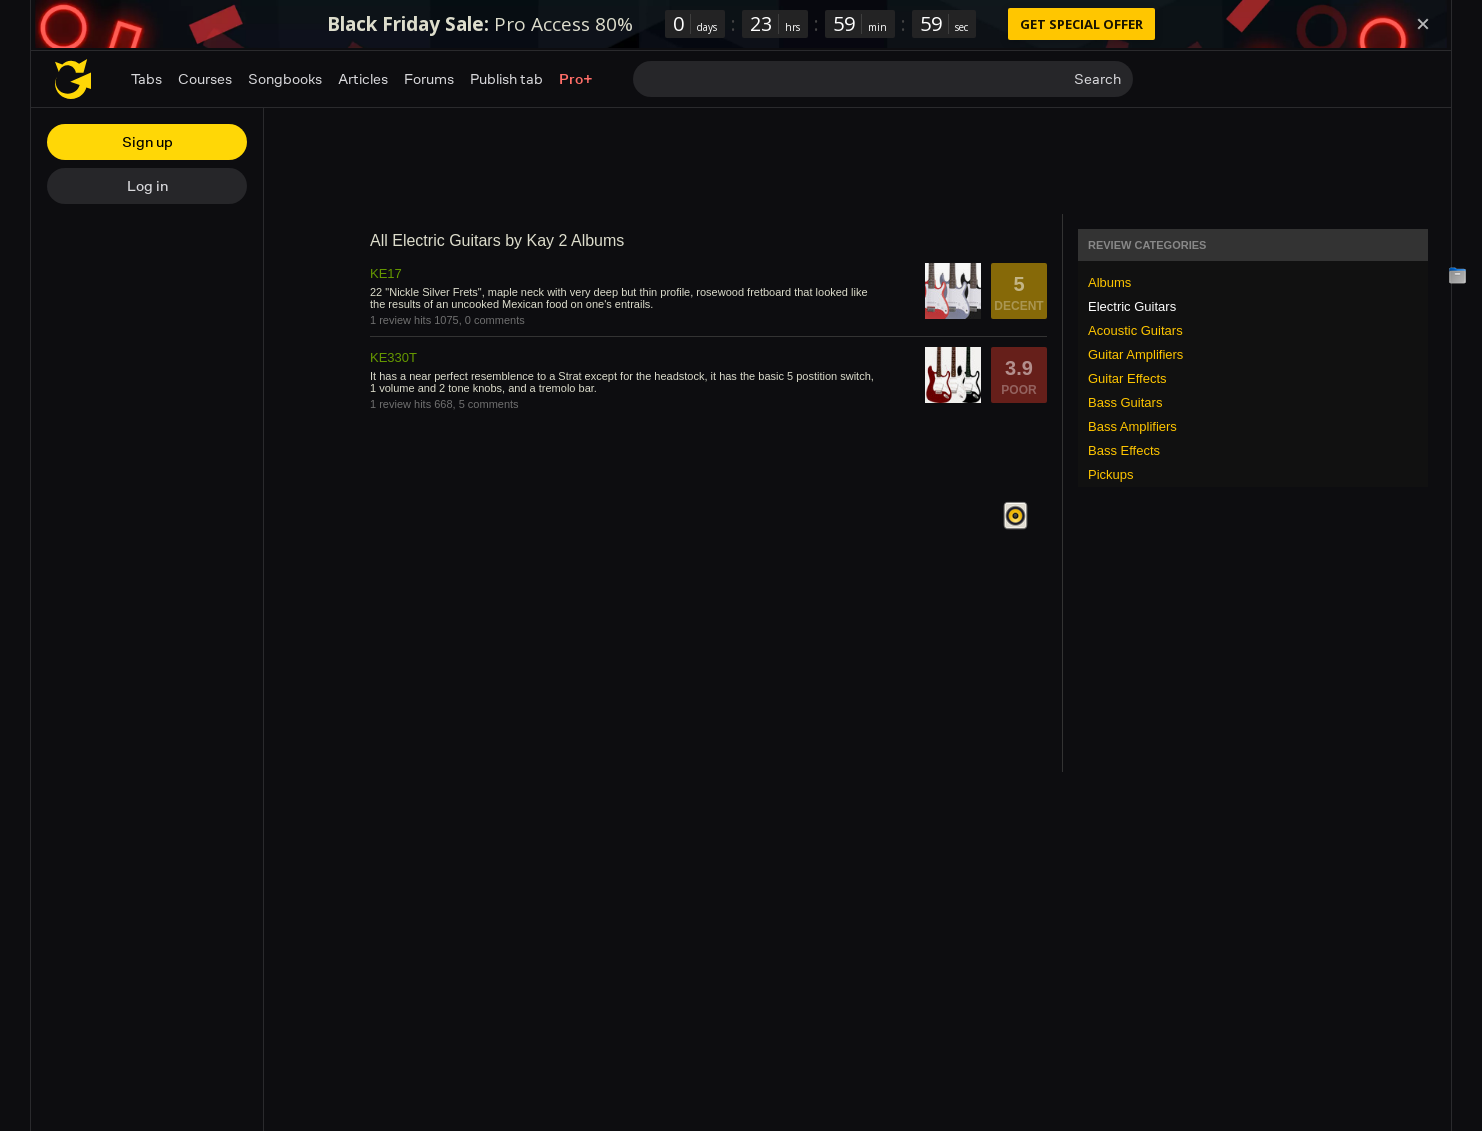 This screenshot has height=1131, width=1482. I want to click on open the nautilus file manager, so click(1457, 275).